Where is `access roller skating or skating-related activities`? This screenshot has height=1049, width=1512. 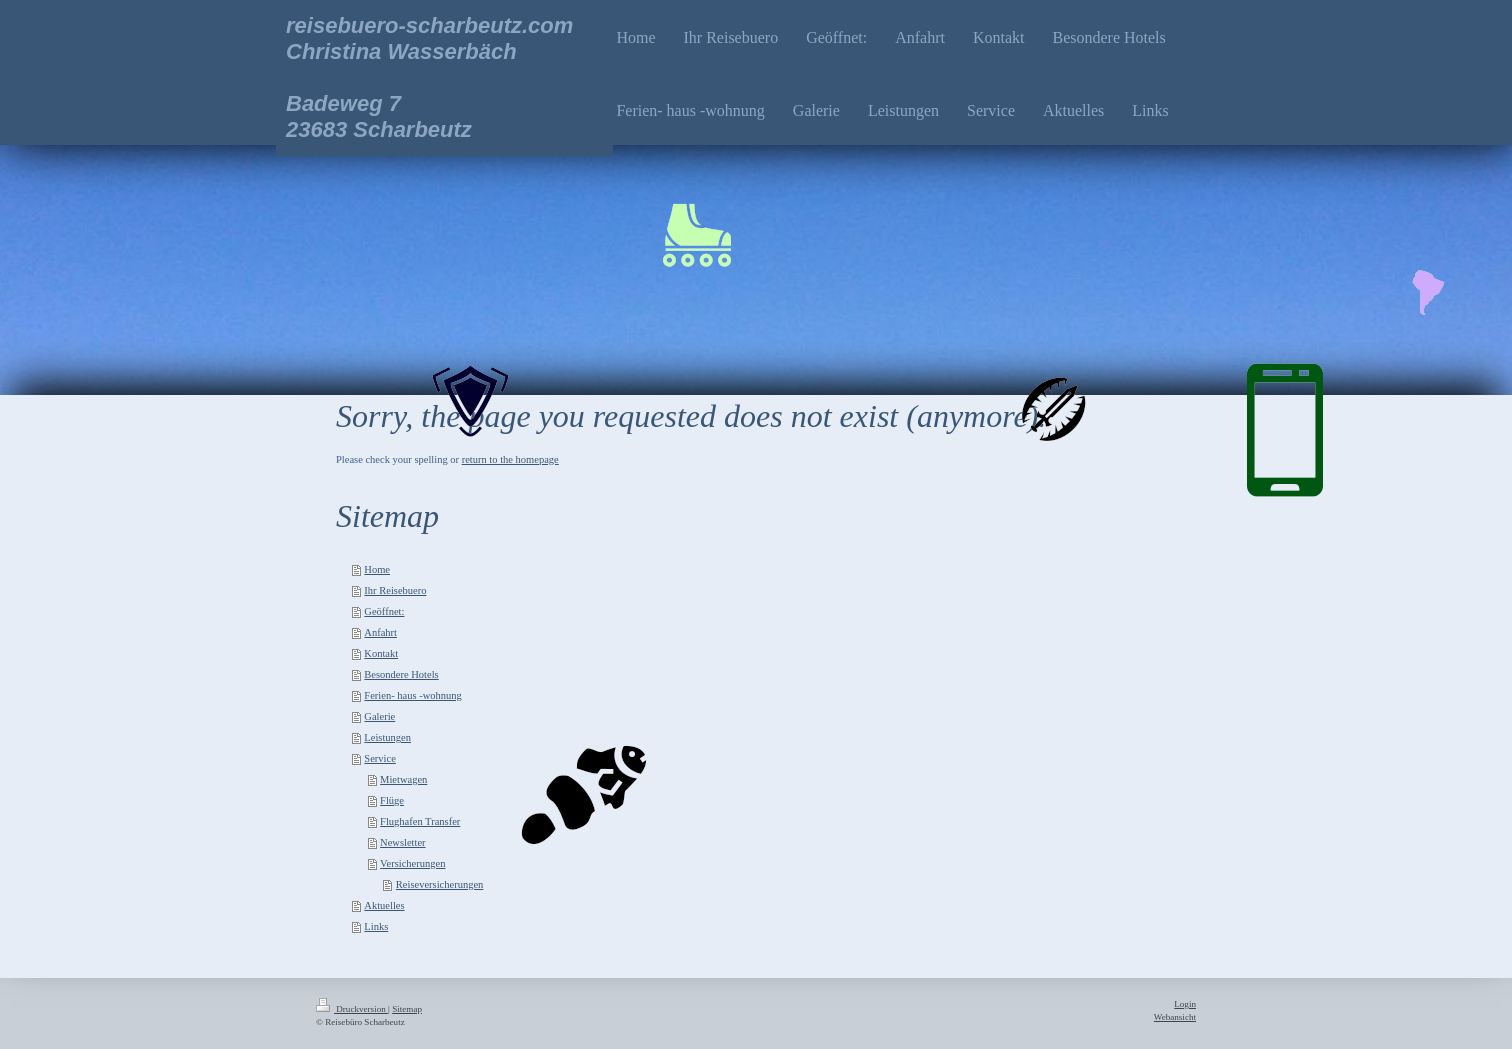 access roller skating or skating-related activities is located at coordinates (697, 230).